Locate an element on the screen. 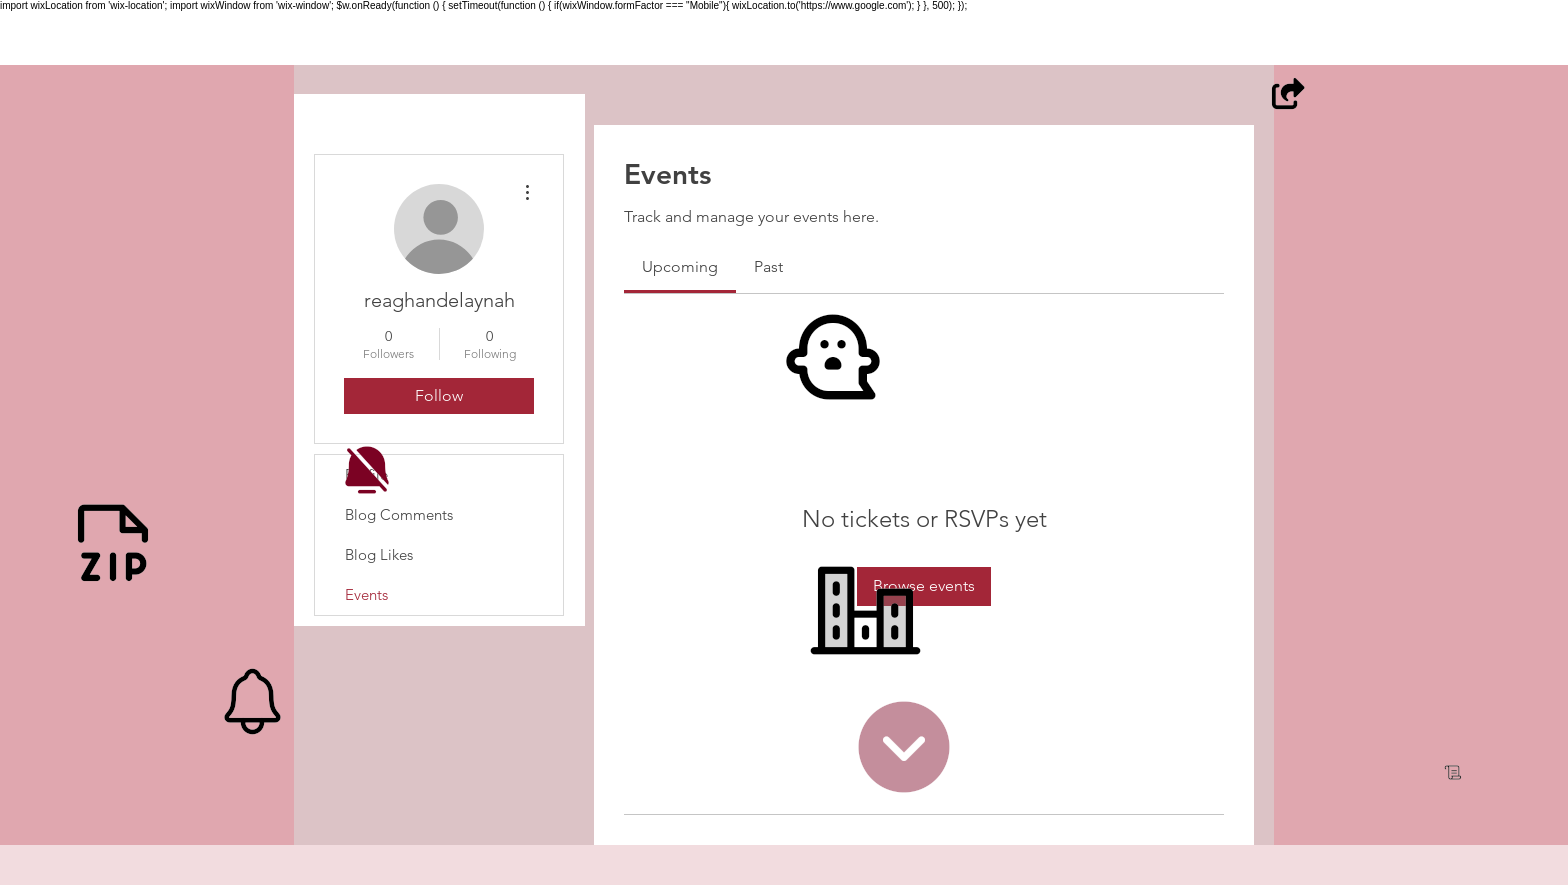 Image resolution: width=1568 pixels, height=885 pixels. enable ghost mode or incognito browsing is located at coordinates (833, 357).